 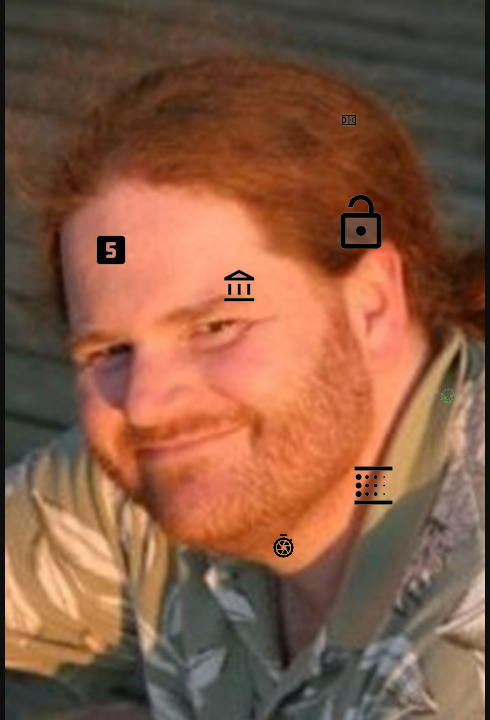 What do you see at coordinates (373, 485) in the screenshot?
I see `apply linear blur effect to image` at bounding box center [373, 485].